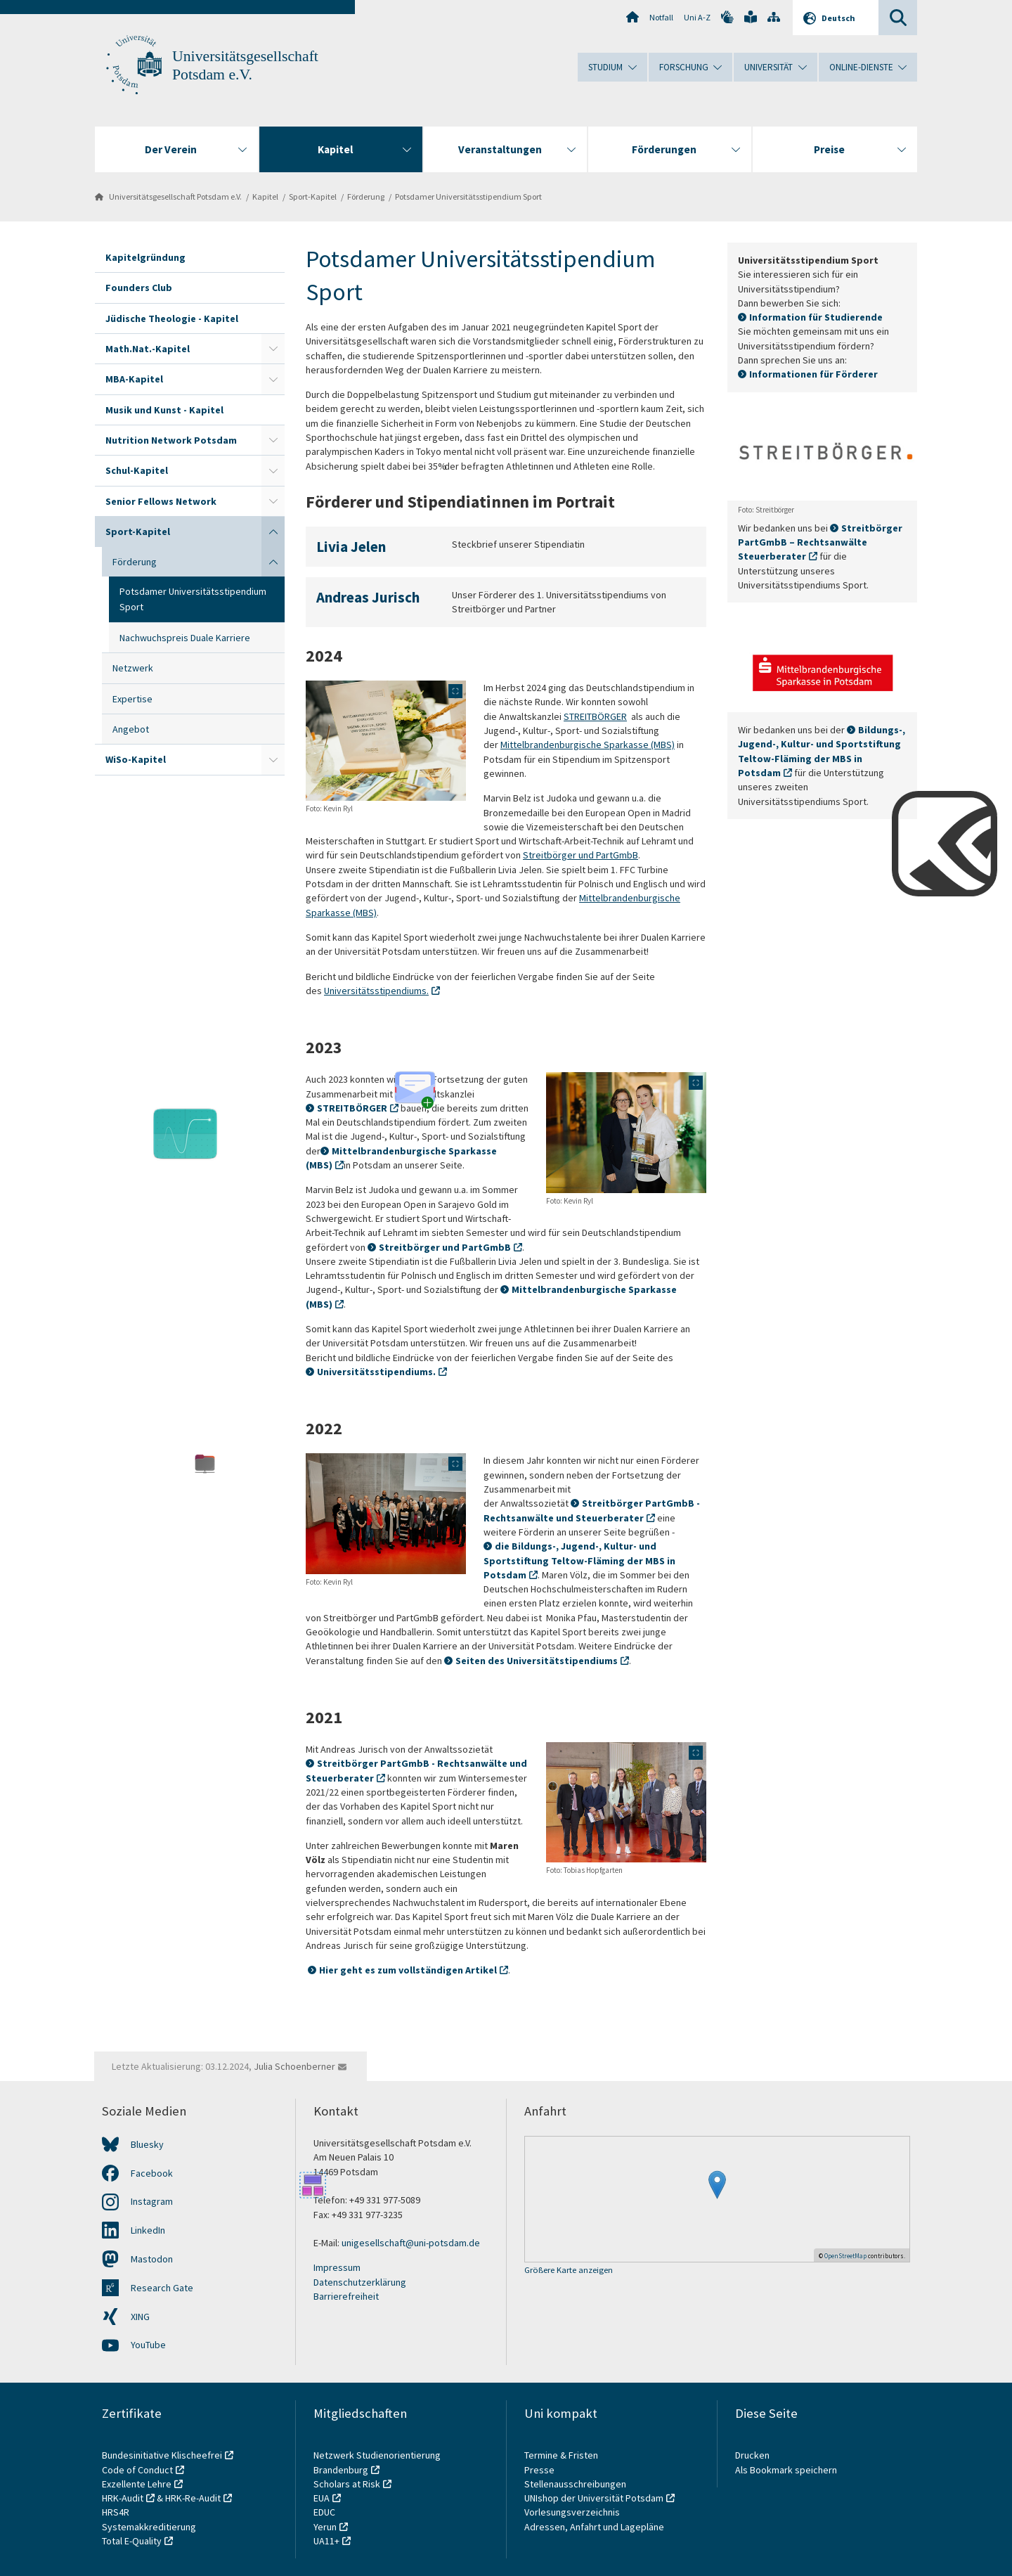 This screenshot has width=1012, height=2576. What do you see at coordinates (185, 1133) in the screenshot?
I see `open system resource usage monitor` at bounding box center [185, 1133].